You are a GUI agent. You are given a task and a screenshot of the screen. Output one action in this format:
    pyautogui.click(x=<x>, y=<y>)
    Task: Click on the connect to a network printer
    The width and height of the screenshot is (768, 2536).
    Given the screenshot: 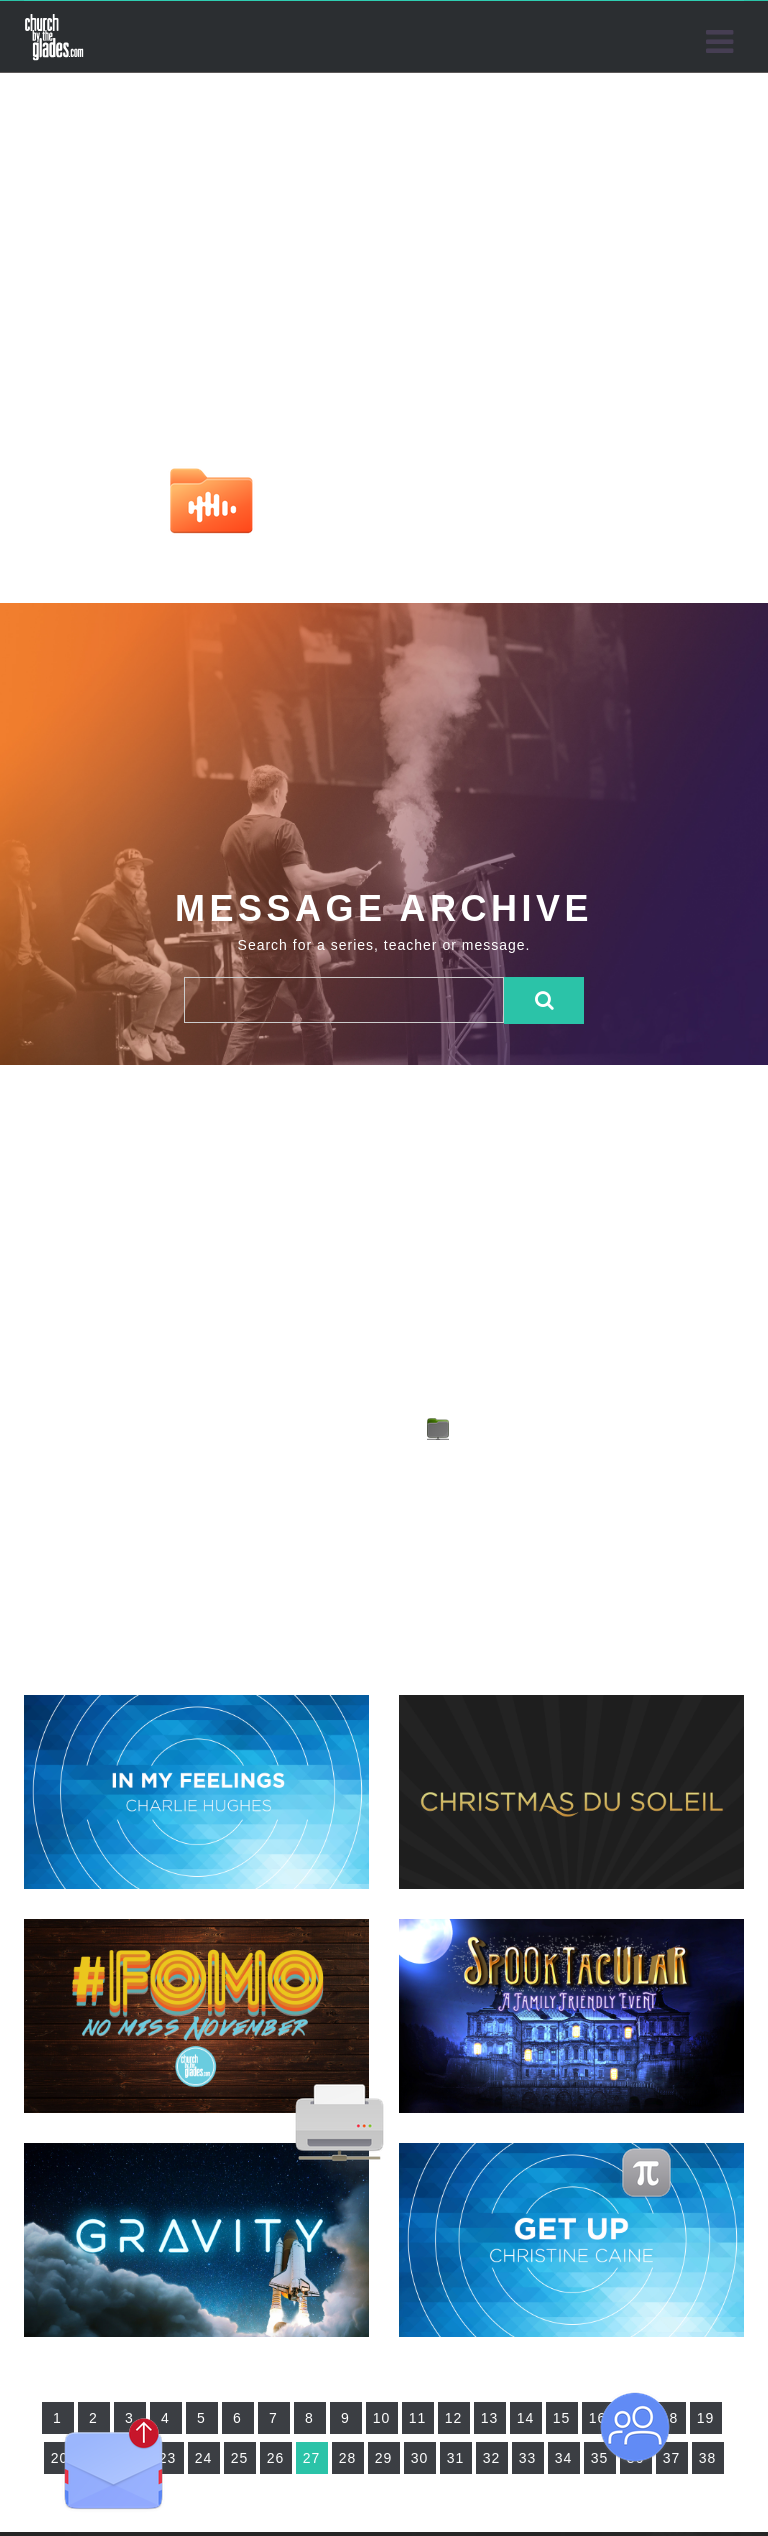 What is the action you would take?
    pyautogui.click(x=339, y=2124)
    